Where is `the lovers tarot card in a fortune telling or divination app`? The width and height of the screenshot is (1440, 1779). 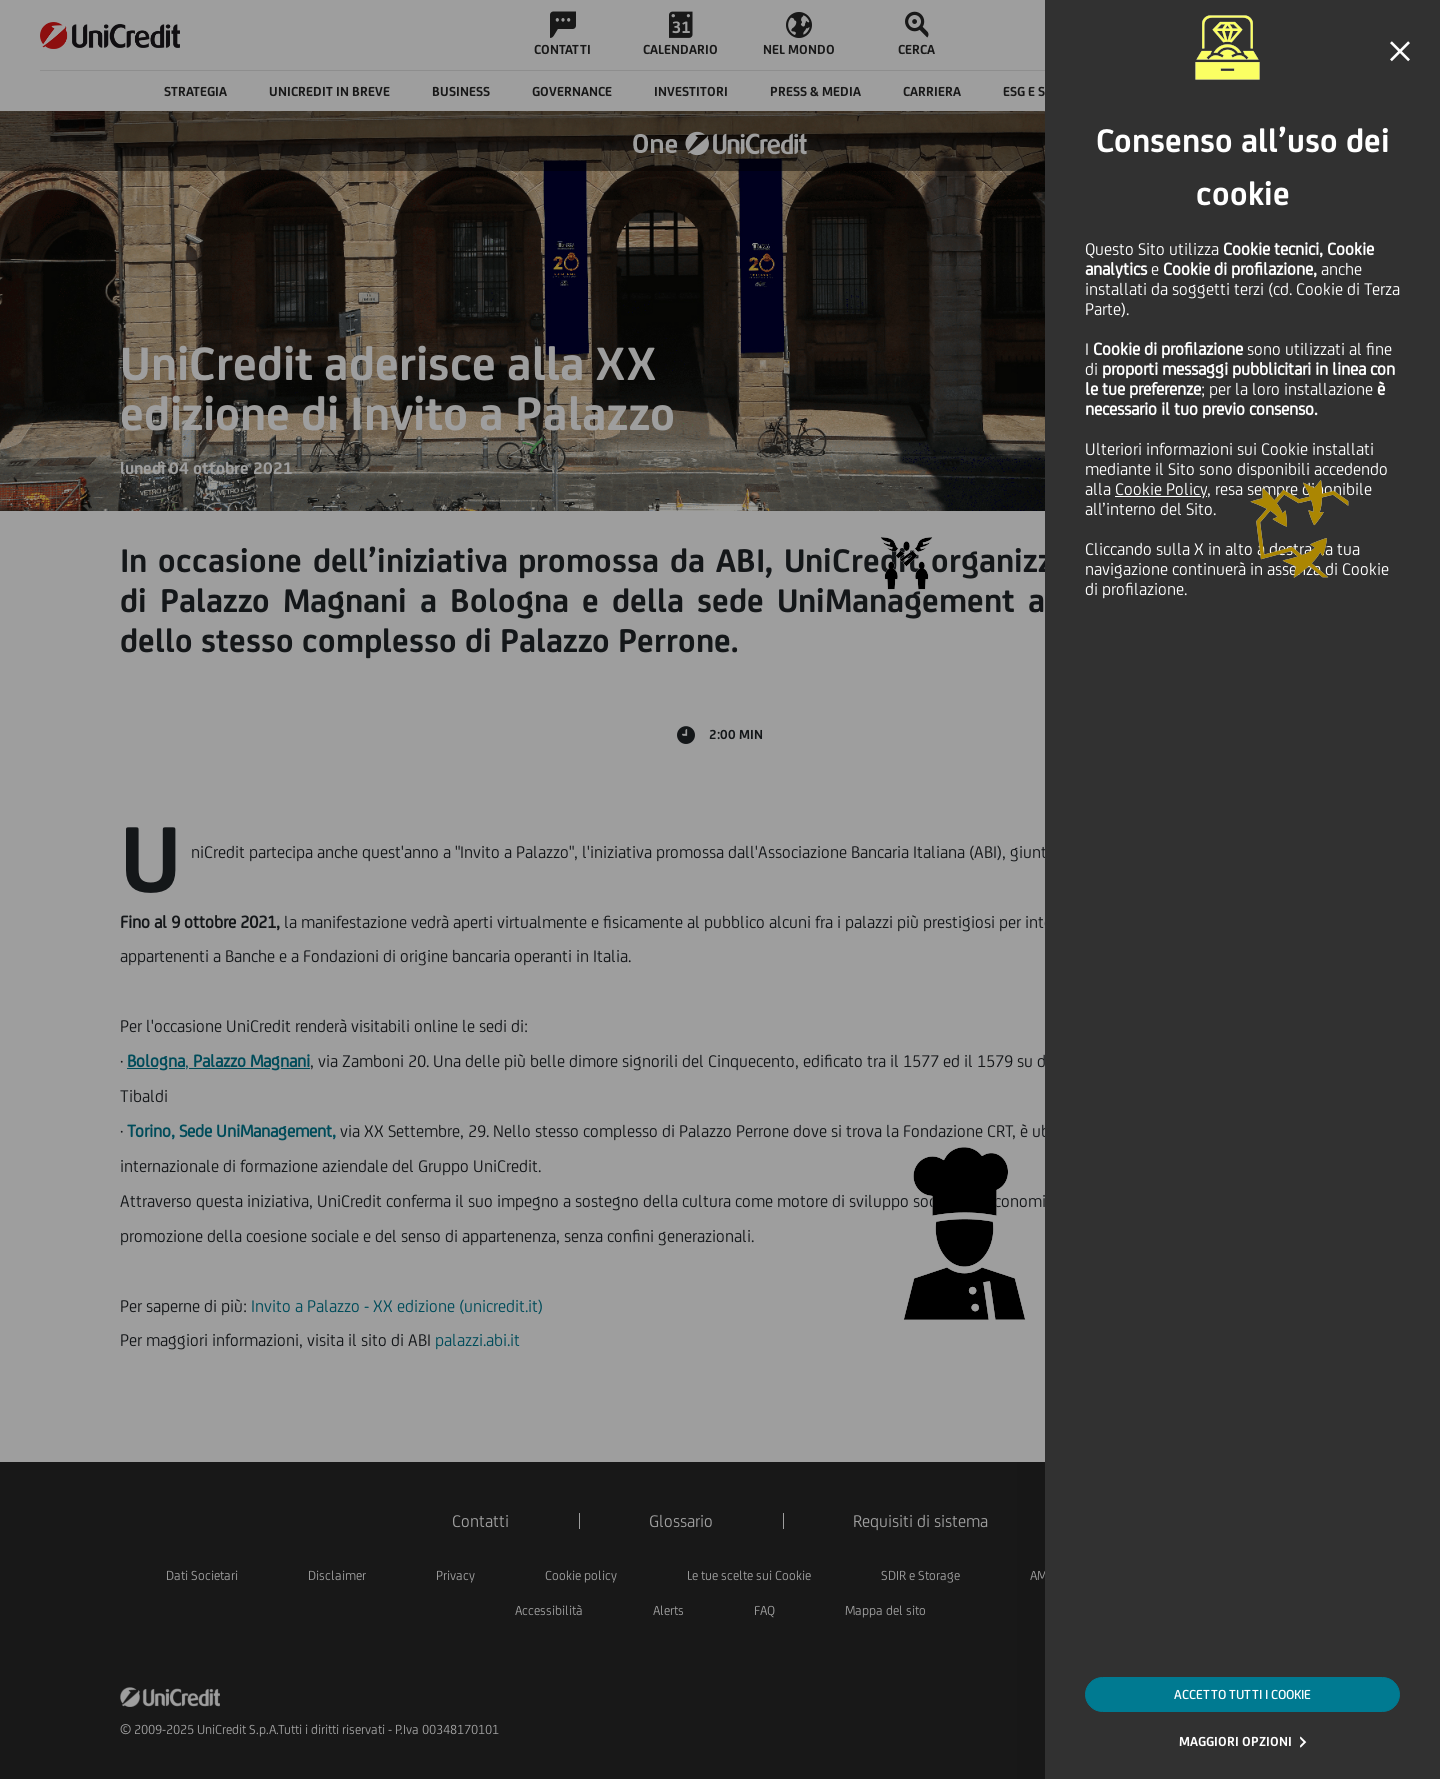
the lovers tarot card in a fortune telling or divination app is located at coordinates (906, 563).